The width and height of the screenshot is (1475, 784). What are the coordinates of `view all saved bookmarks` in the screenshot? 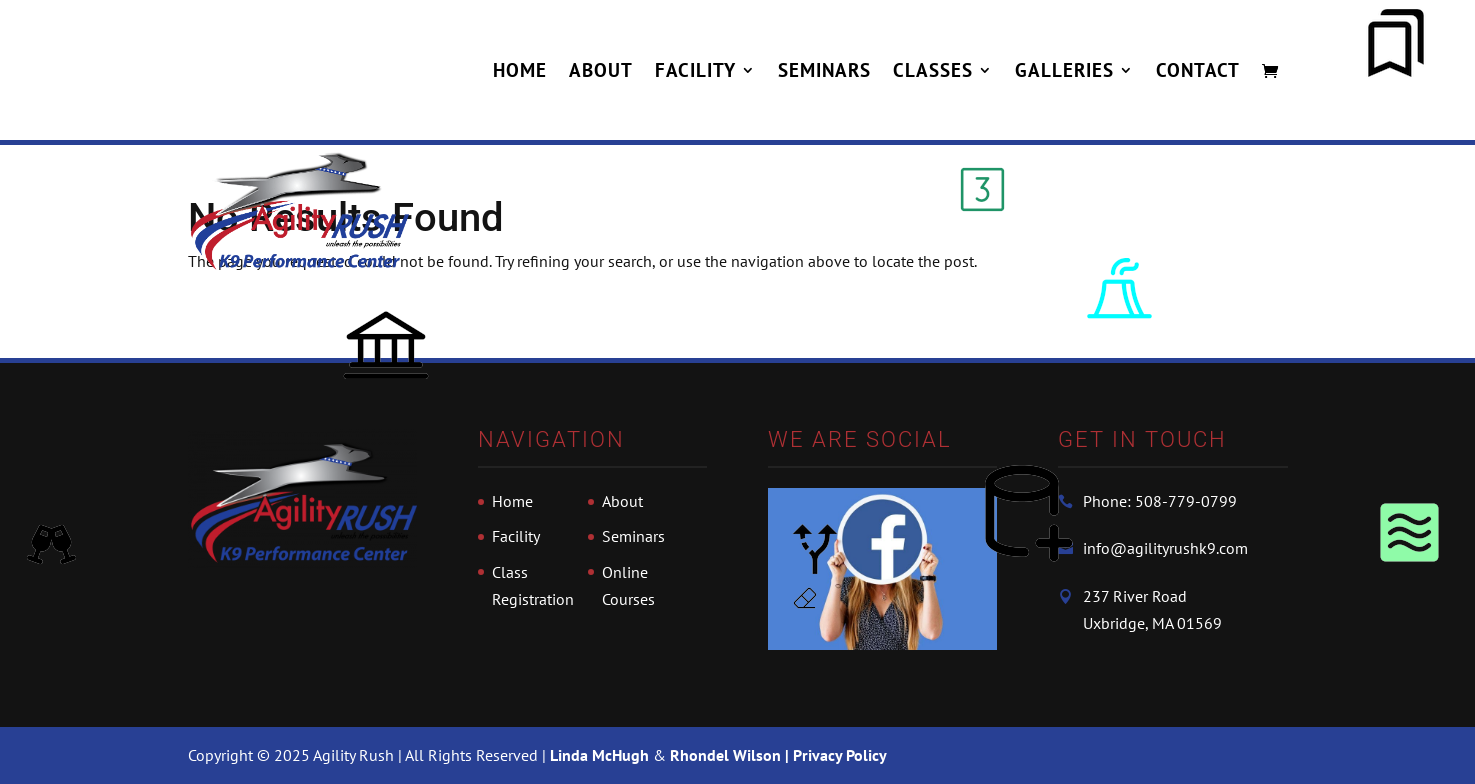 It's located at (1396, 43).